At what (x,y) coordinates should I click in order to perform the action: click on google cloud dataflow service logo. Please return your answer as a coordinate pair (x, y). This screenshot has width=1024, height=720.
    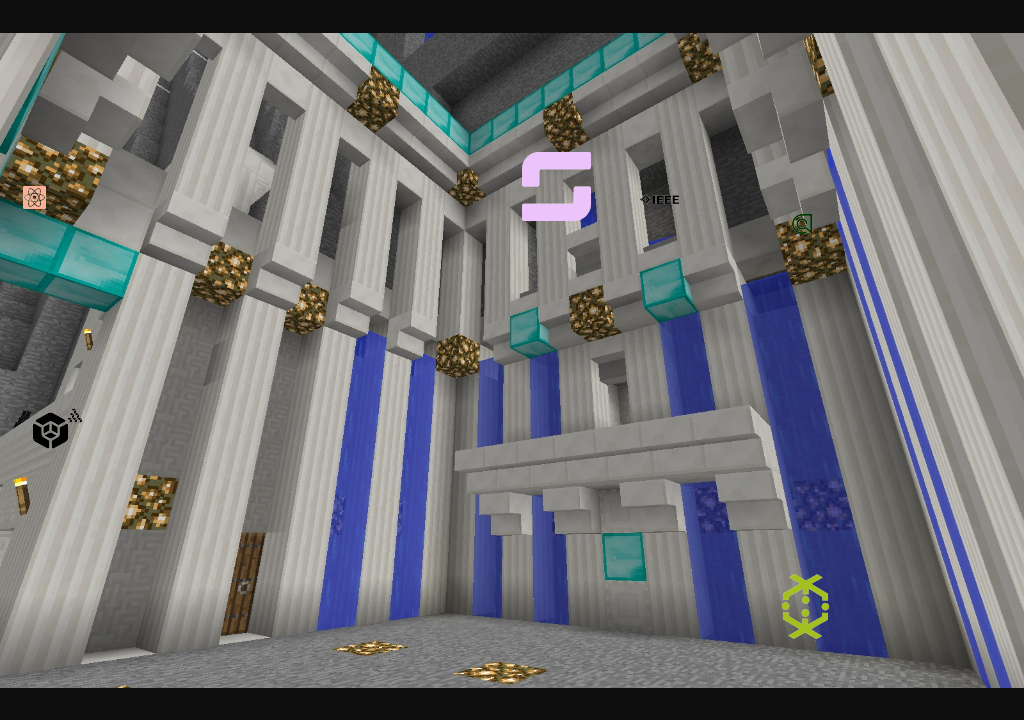
    Looking at the image, I should click on (805, 606).